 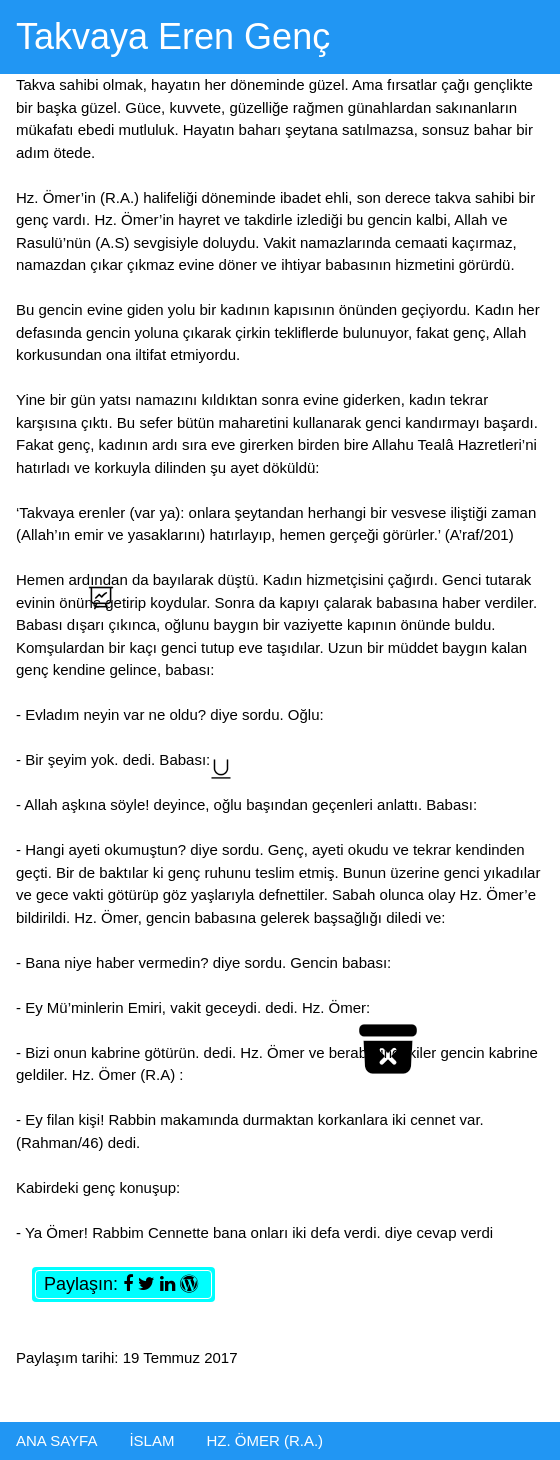 What do you see at coordinates (221, 769) in the screenshot?
I see `apply underline formatting to selected text` at bounding box center [221, 769].